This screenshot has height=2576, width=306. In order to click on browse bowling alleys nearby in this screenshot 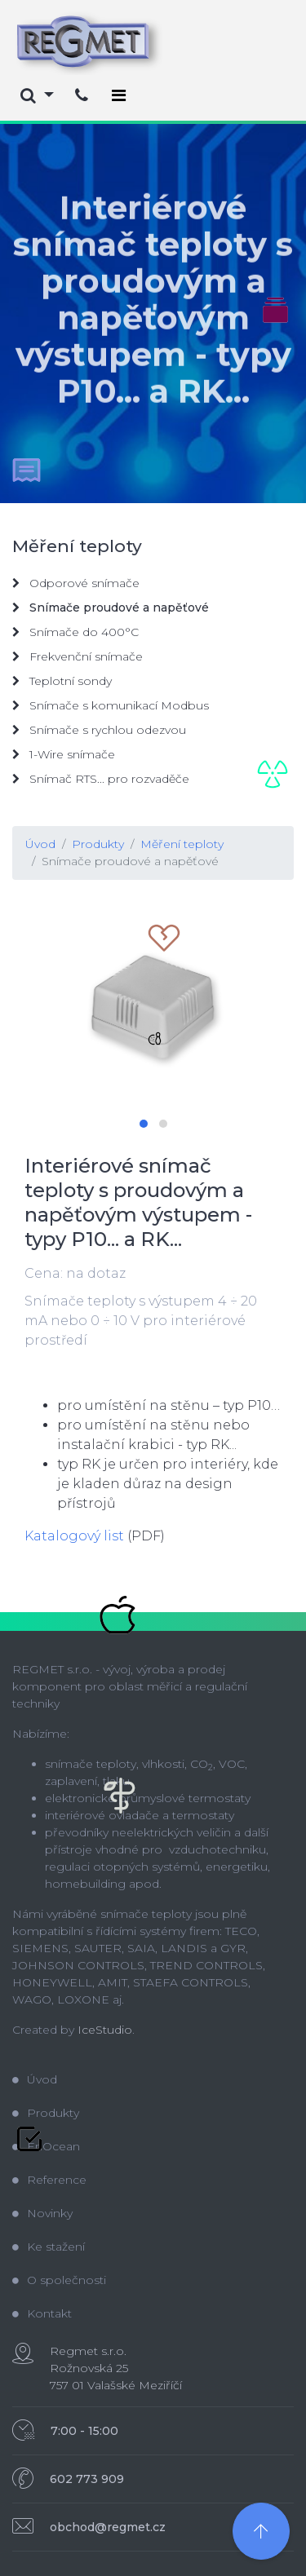, I will do `click(154, 1038)`.